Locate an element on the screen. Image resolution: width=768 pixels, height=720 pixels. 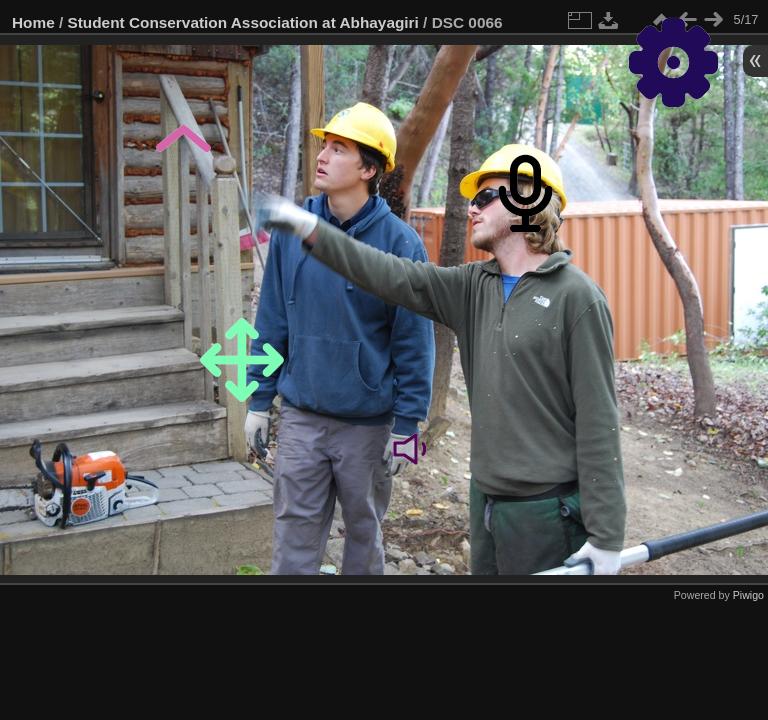
access app settings is located at coordinates (673, 62).